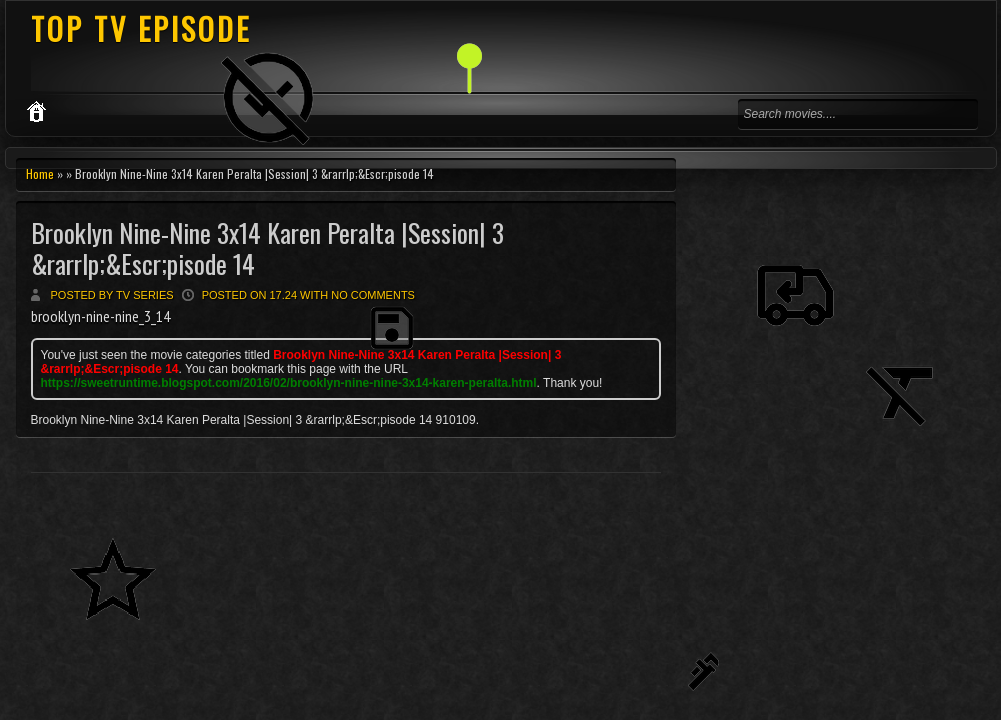  Describe the element at coordinates (392, 328) in the screenshot. I see `save current file or document` at that location.